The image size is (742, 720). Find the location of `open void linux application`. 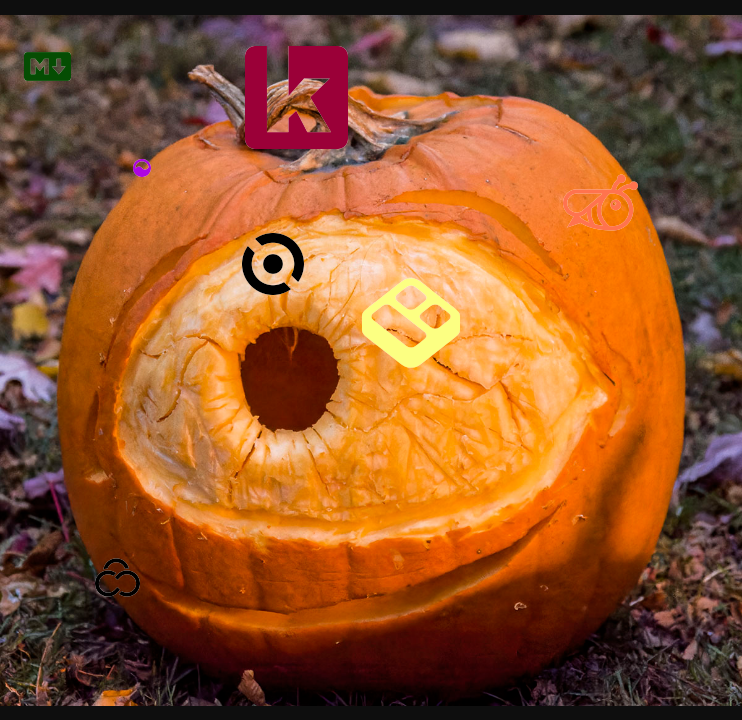

open void linux application is located at coordinates (273, 264).